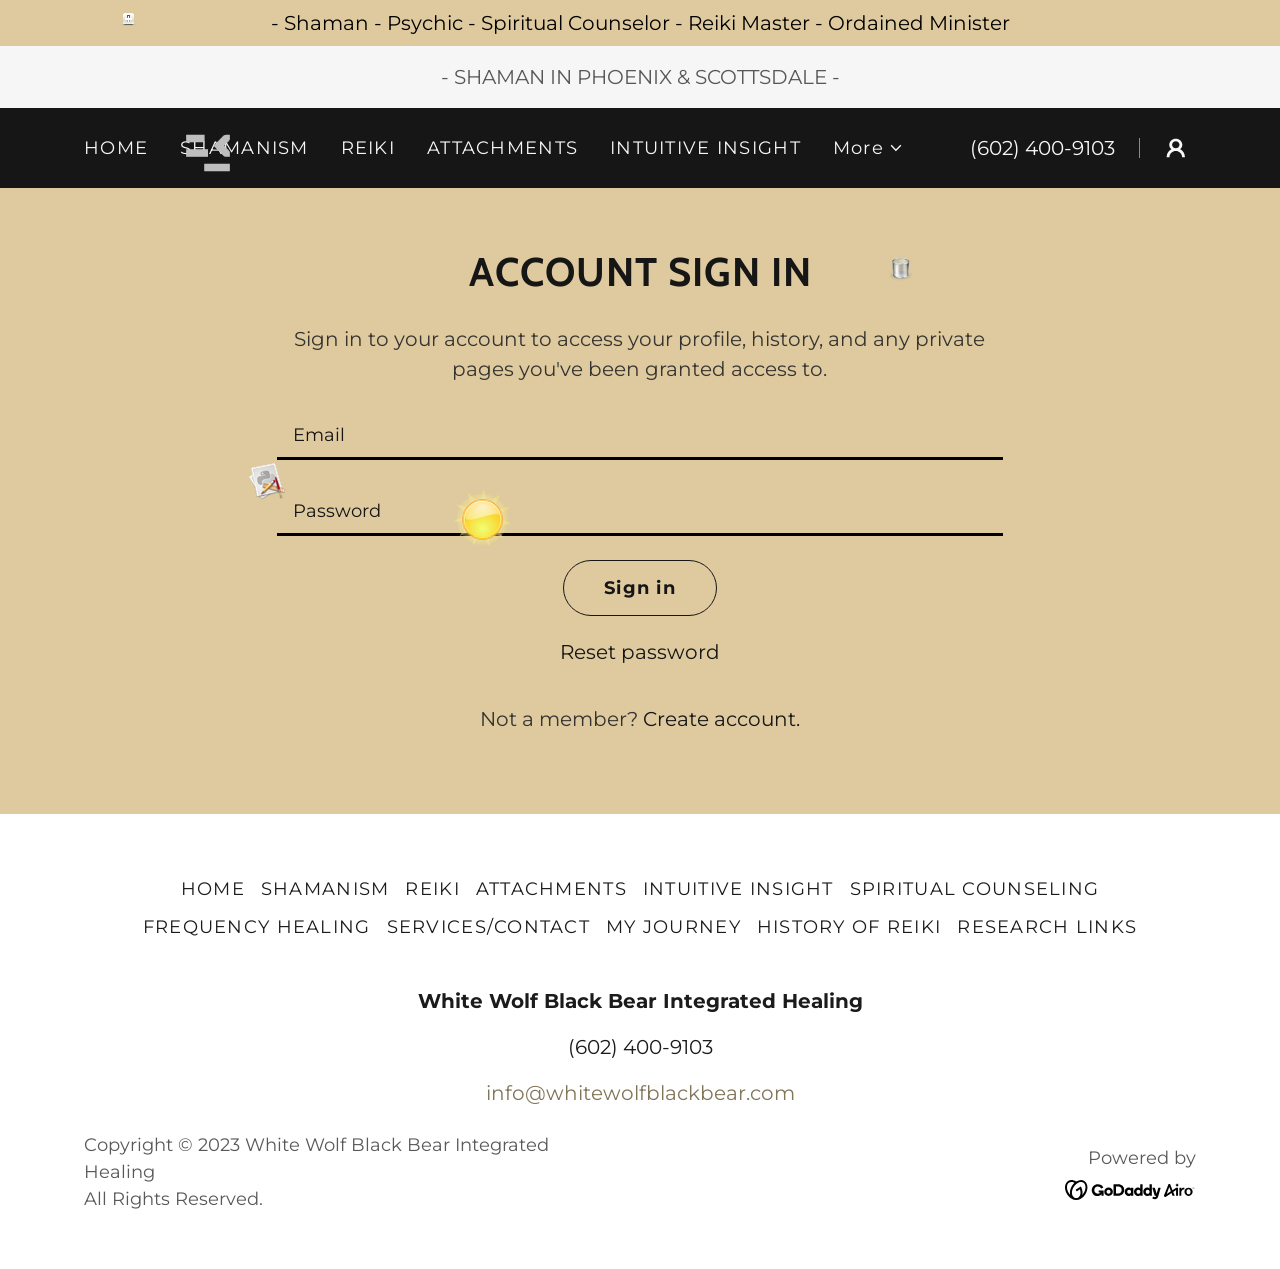 The height and width of the screenshot is (1269, 1280). What do you see at coordinates (900, 267) in the screenshot?
I see `open the trash or recycle bin` at bounding box center [900, 267].